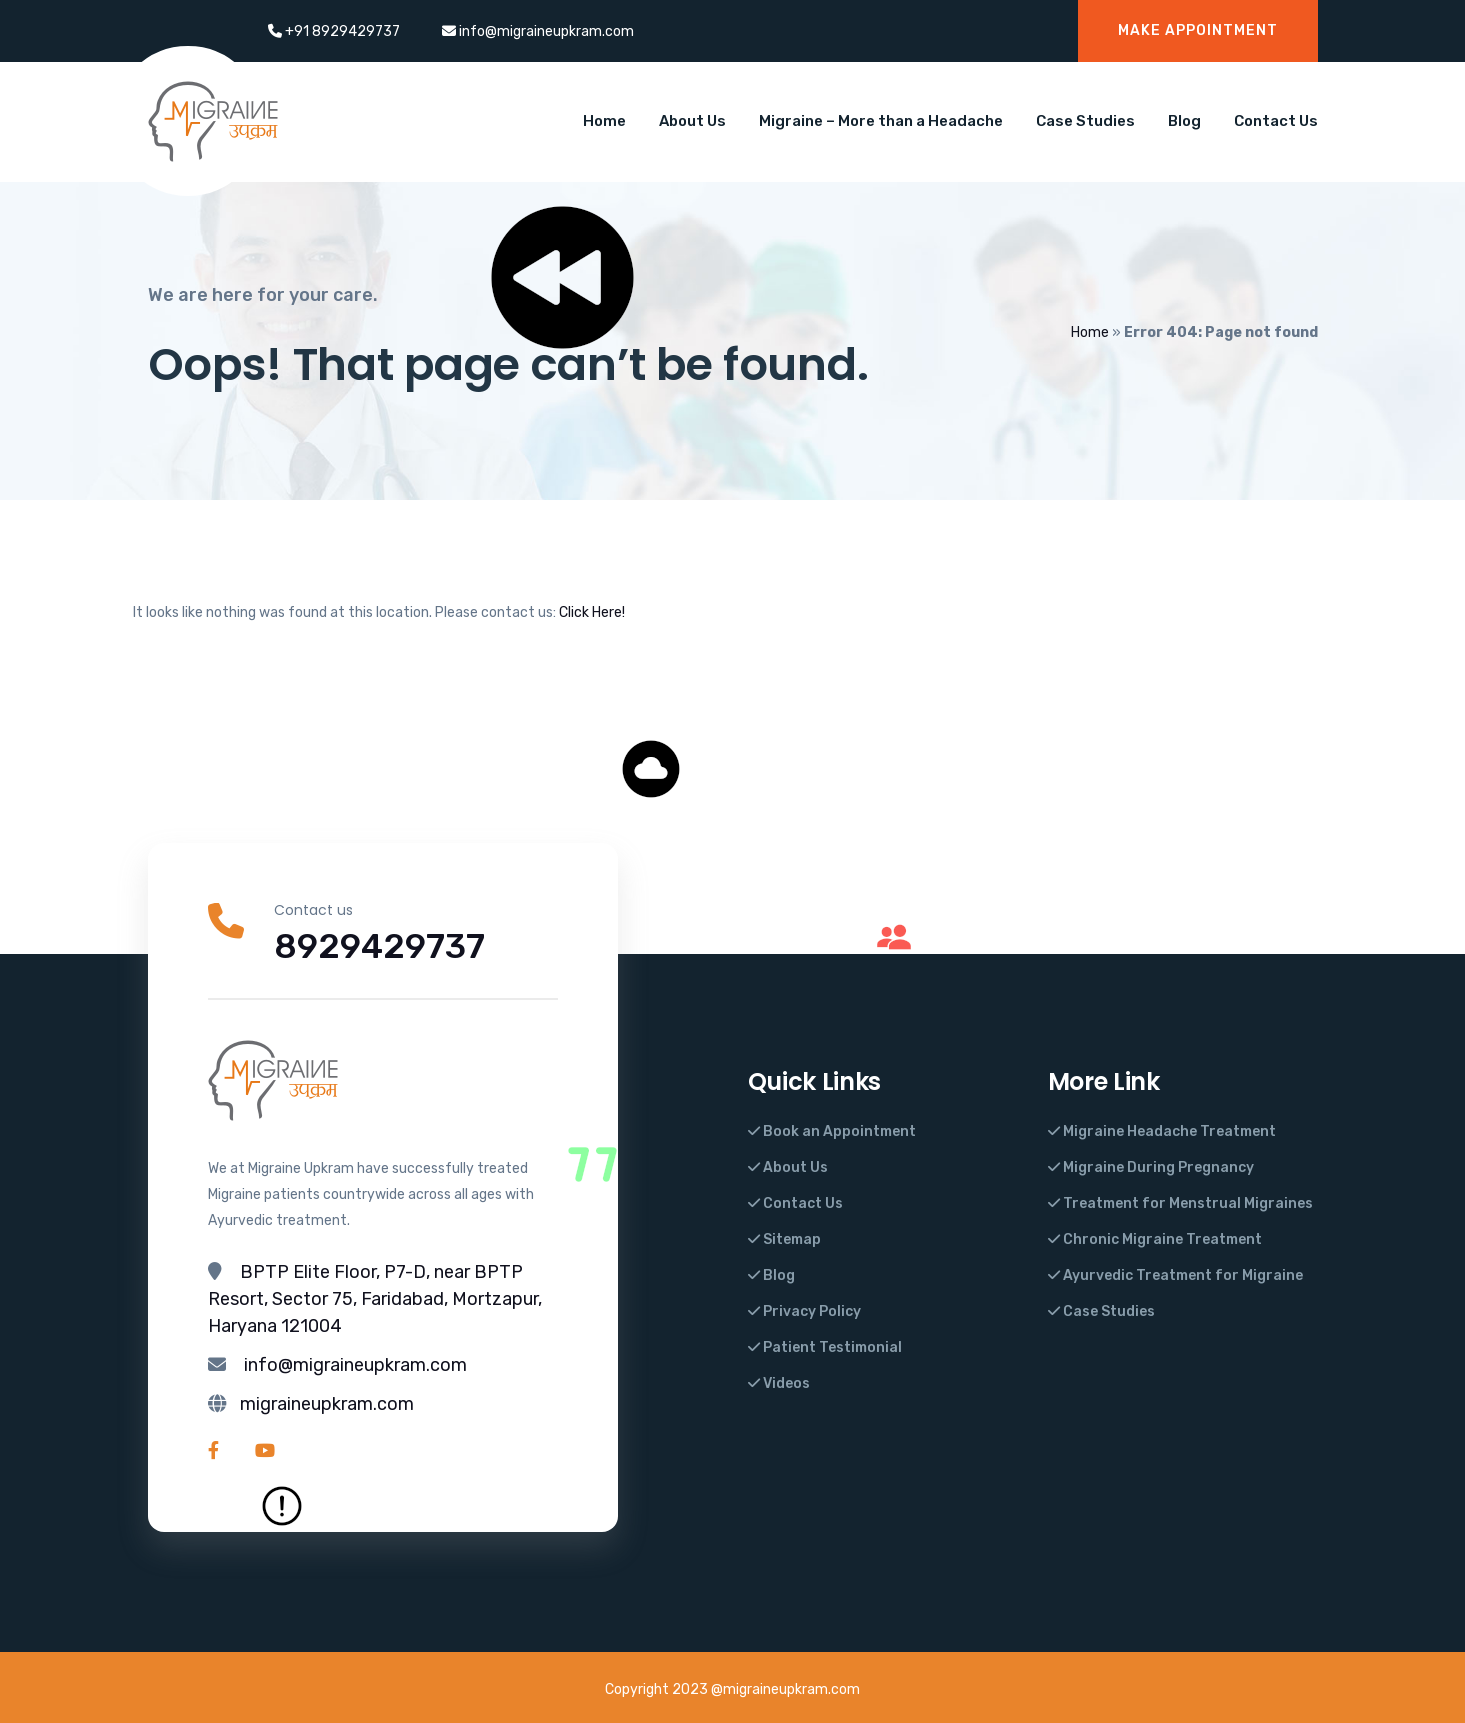 Image resolution: width=1465 pixels, height=1723 pixels. Describe the element at coordinates (592, 1164) in the screenshot. I see `displays the number 77 as a label or badge` at that location.